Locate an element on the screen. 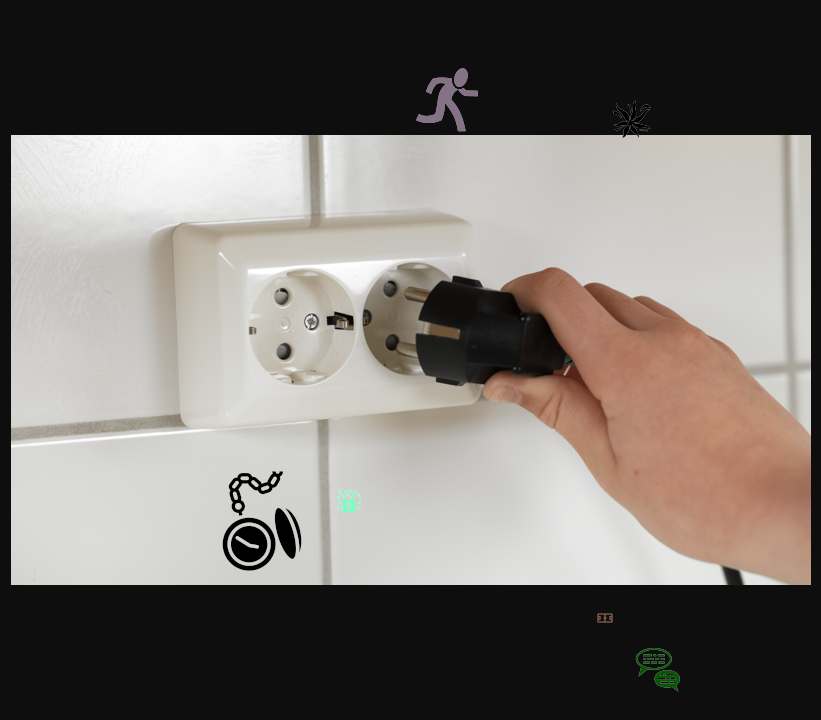 Image resolution: width=821 pixels, height=720 pixels. view elapsed game time or timer is located at coordinates (262, 521).